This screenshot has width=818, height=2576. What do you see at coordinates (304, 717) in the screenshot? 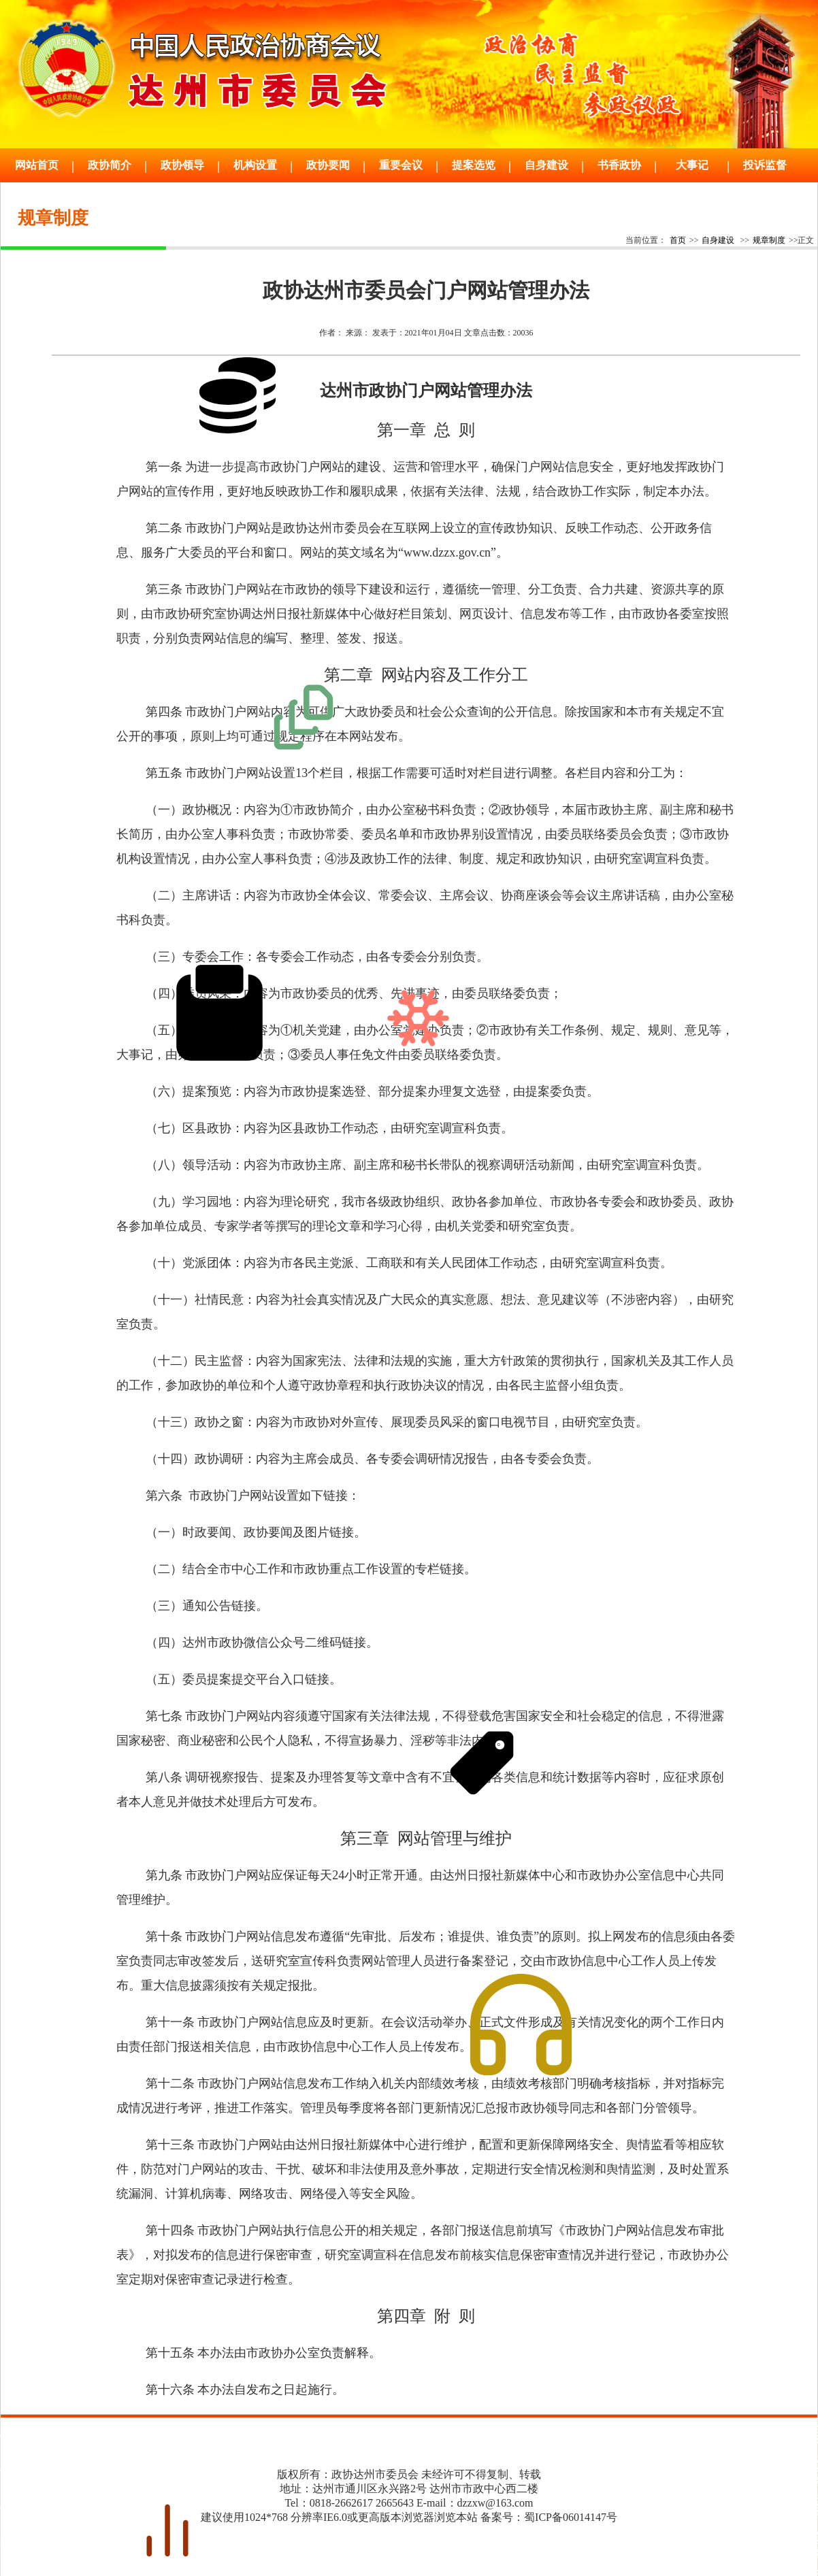
I see `view stacked or grouped files` at bounding box center [304, 717].